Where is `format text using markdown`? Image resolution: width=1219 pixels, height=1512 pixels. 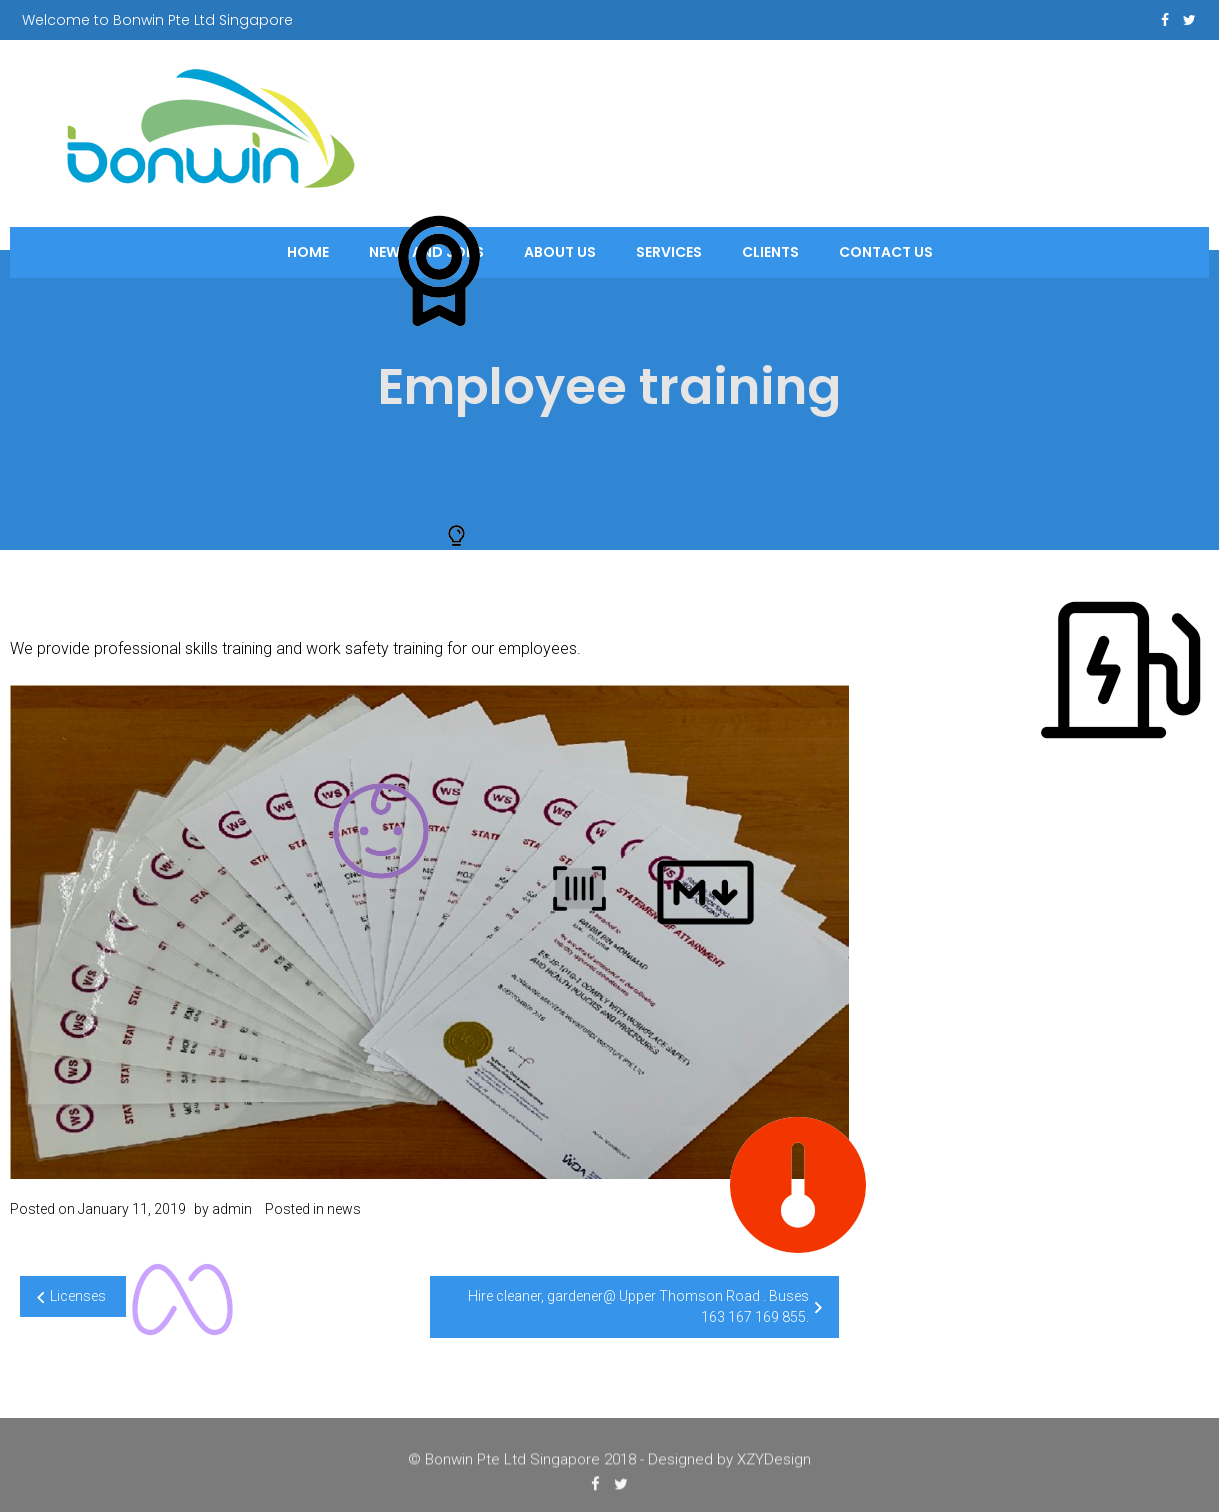
format text using markdown is located at coordinates (705, 892).